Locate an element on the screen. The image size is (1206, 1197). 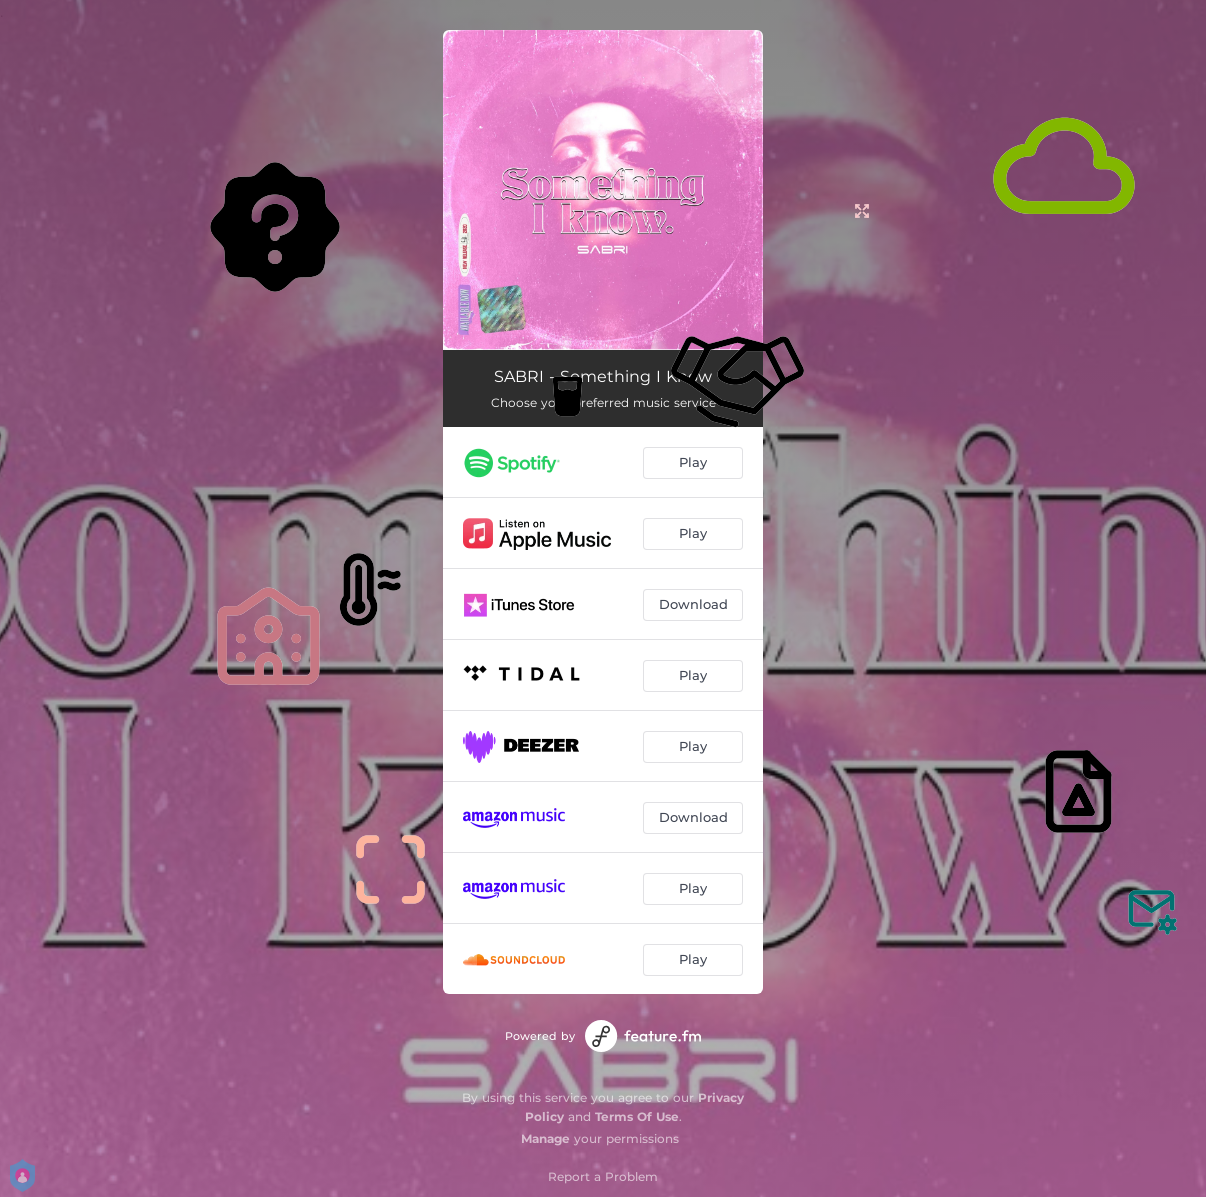
indicates high temperature or heat warning is located at coordinates (364, 589).